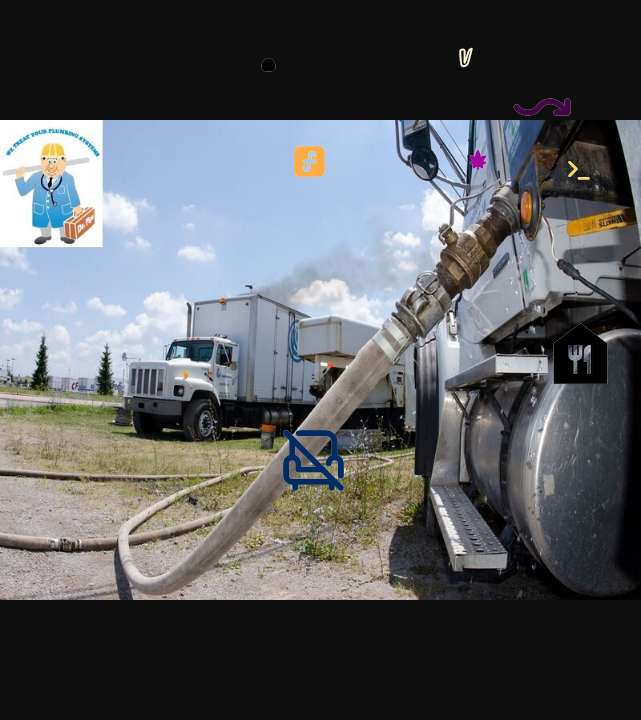 This screenshot has height=720, width=641. Describe the element at coordinates (542, 107) in the screenshot. I see `indicates a flowing or wave-like transition downward` at that location.